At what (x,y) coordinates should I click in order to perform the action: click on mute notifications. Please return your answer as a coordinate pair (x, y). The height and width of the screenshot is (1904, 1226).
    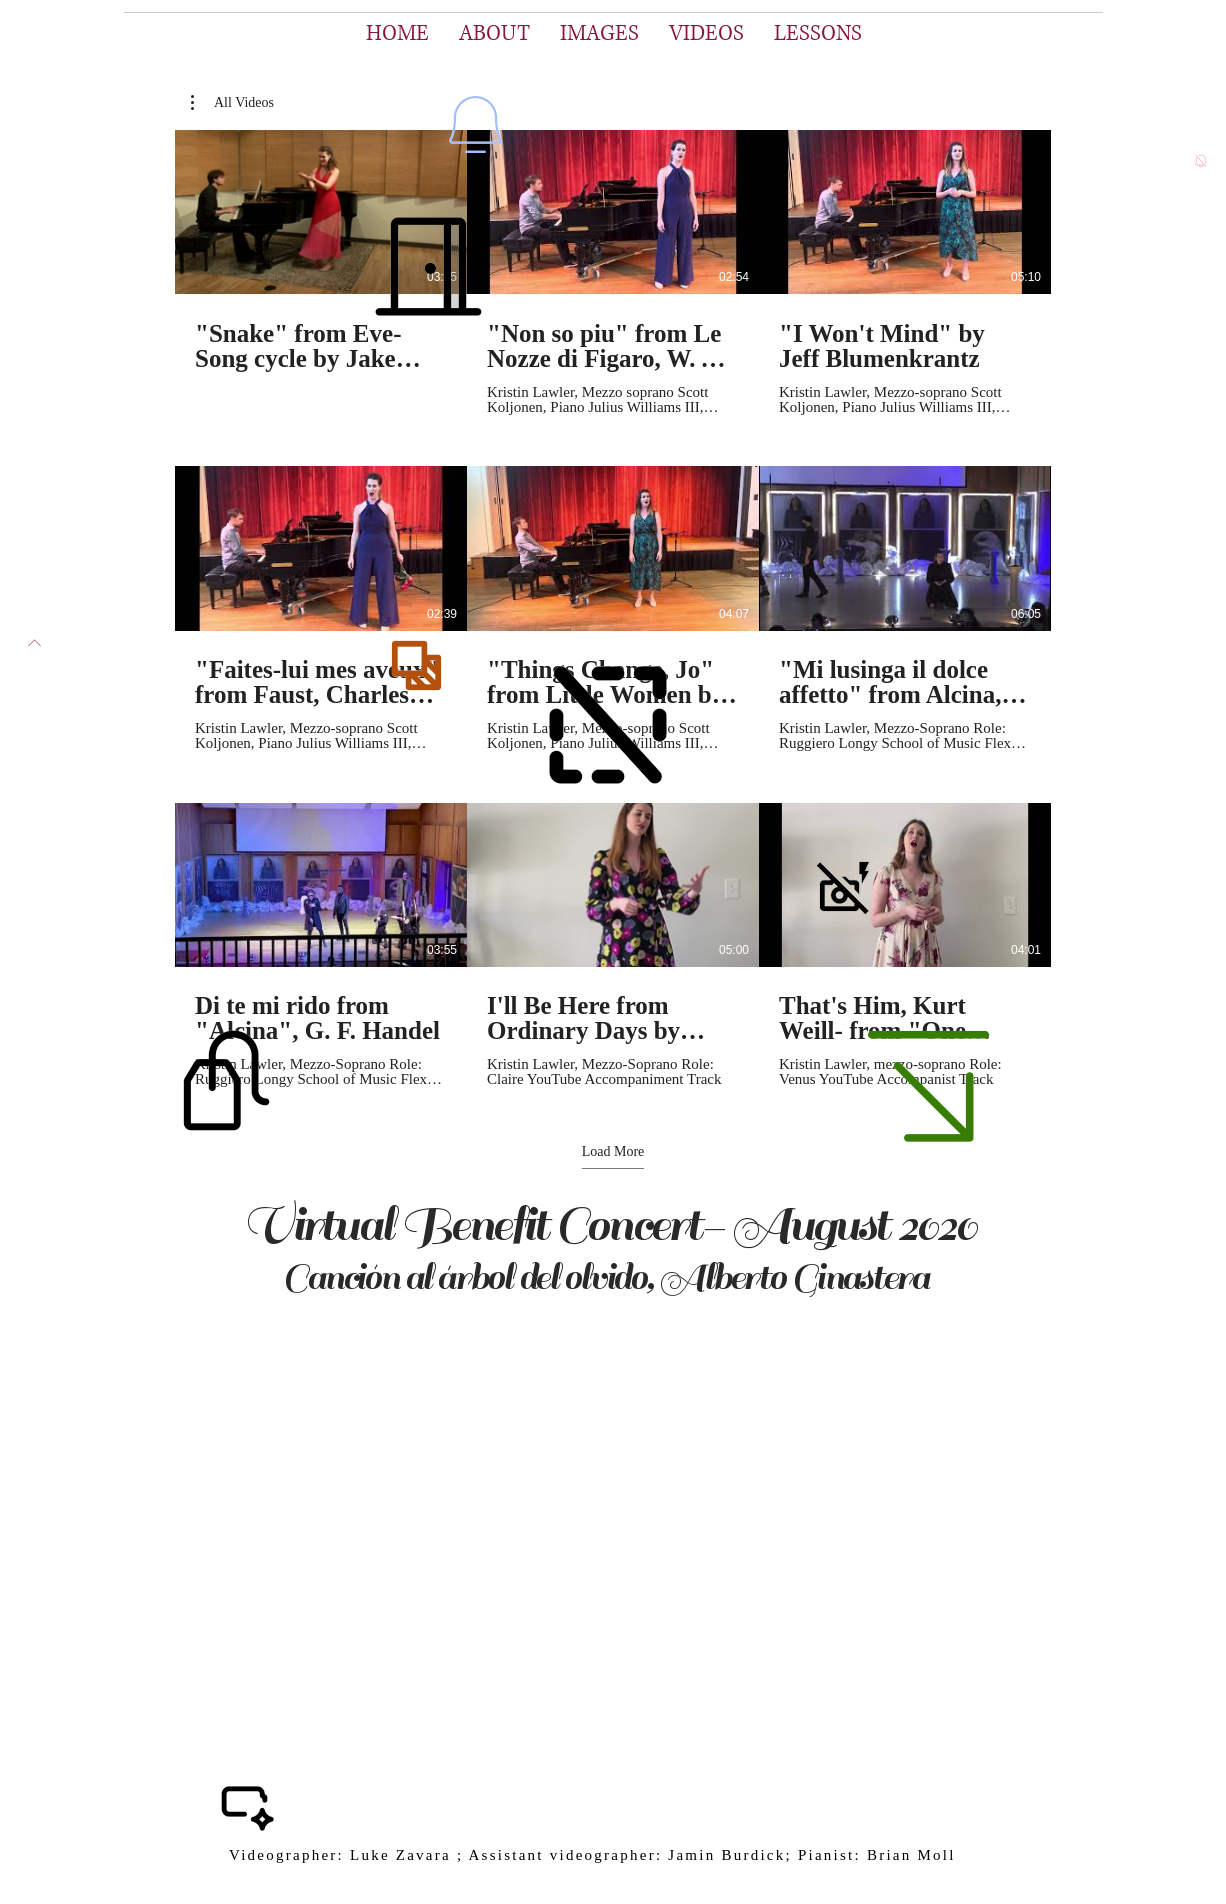
    Looking at the image, I should click on (1201, 161).